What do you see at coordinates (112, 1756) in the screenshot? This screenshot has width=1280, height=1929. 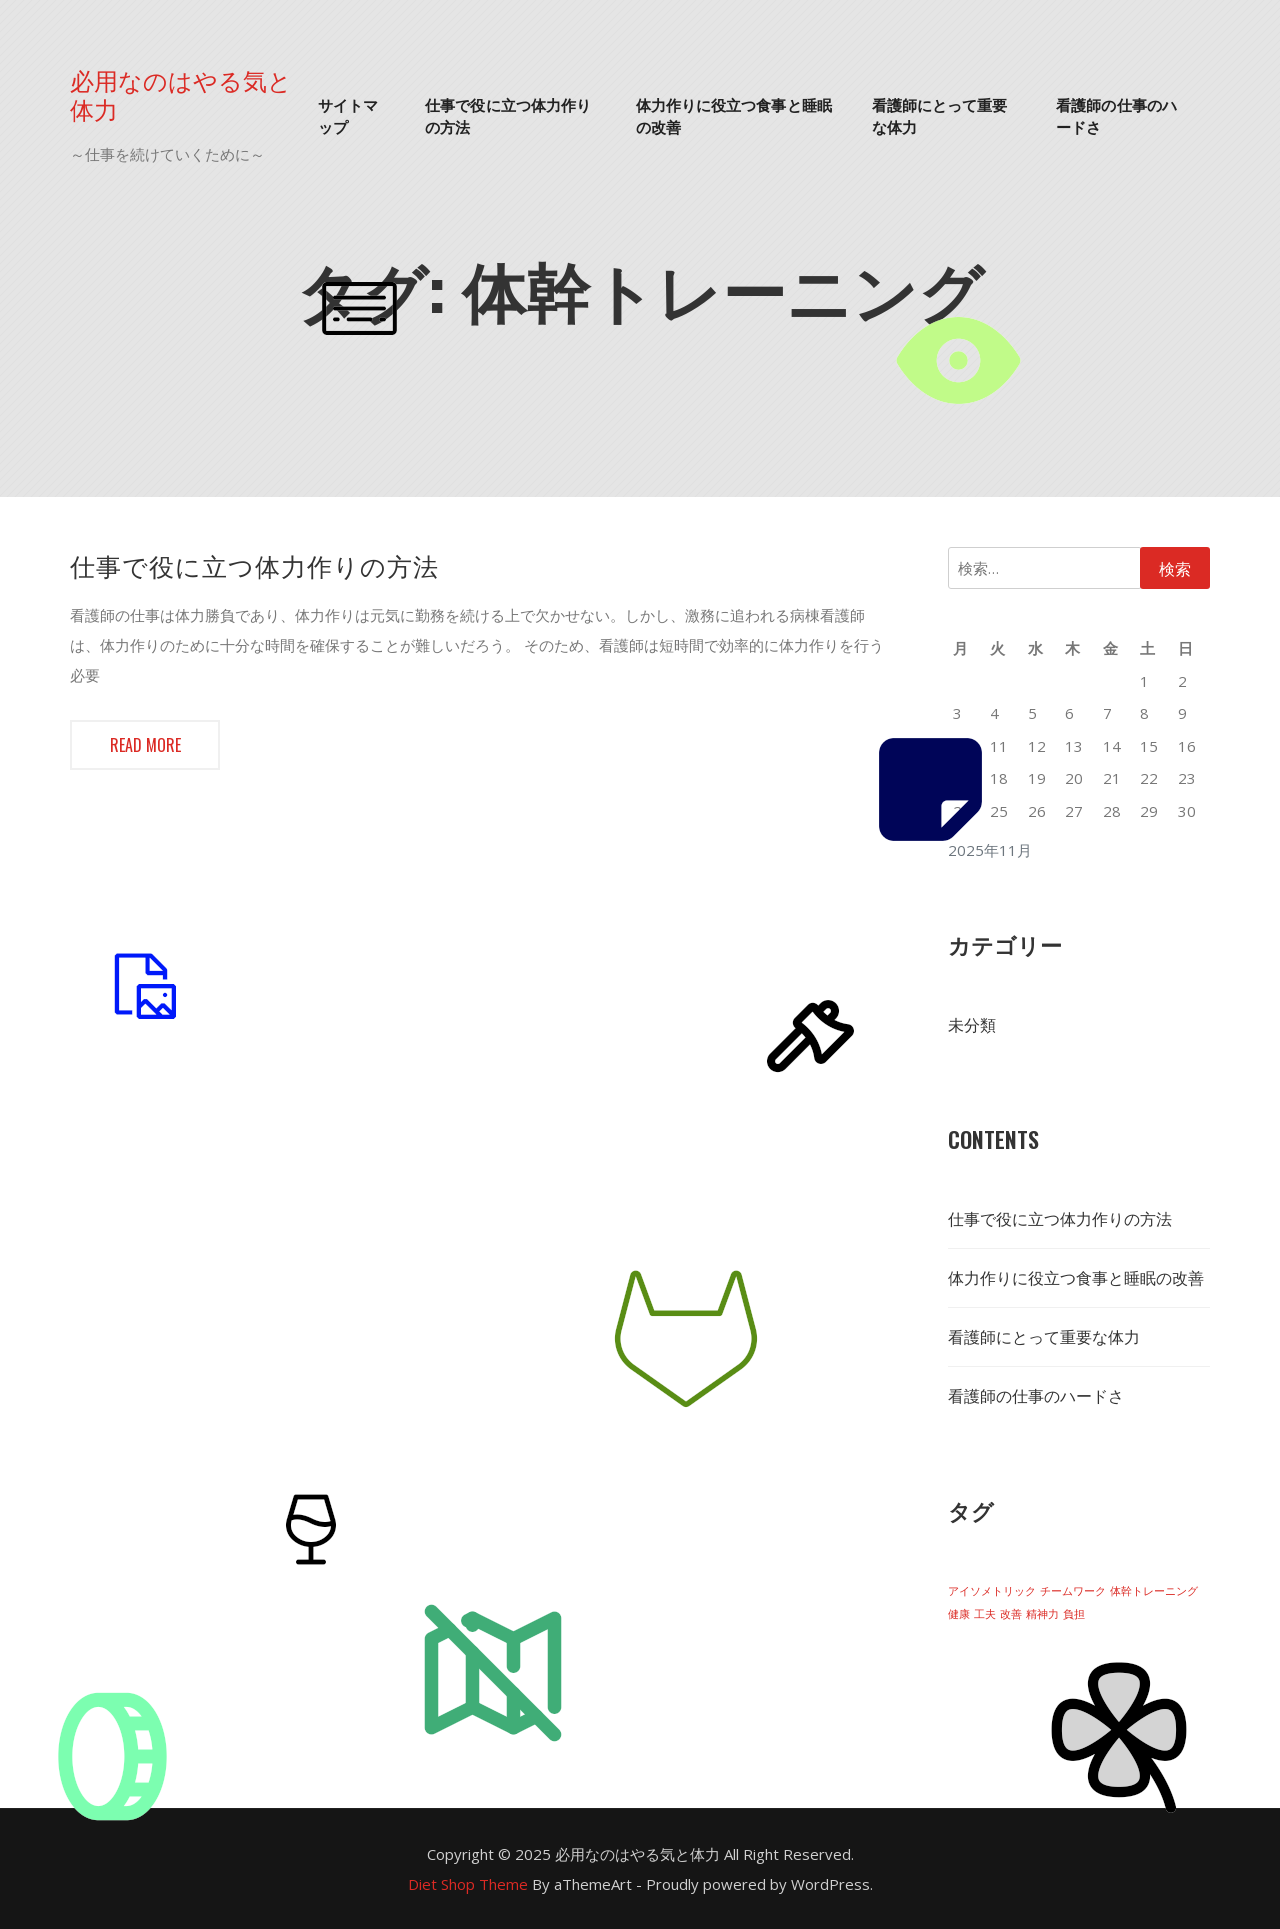 I see `view your coin balance or currency` at bounding box center [112, 1756].